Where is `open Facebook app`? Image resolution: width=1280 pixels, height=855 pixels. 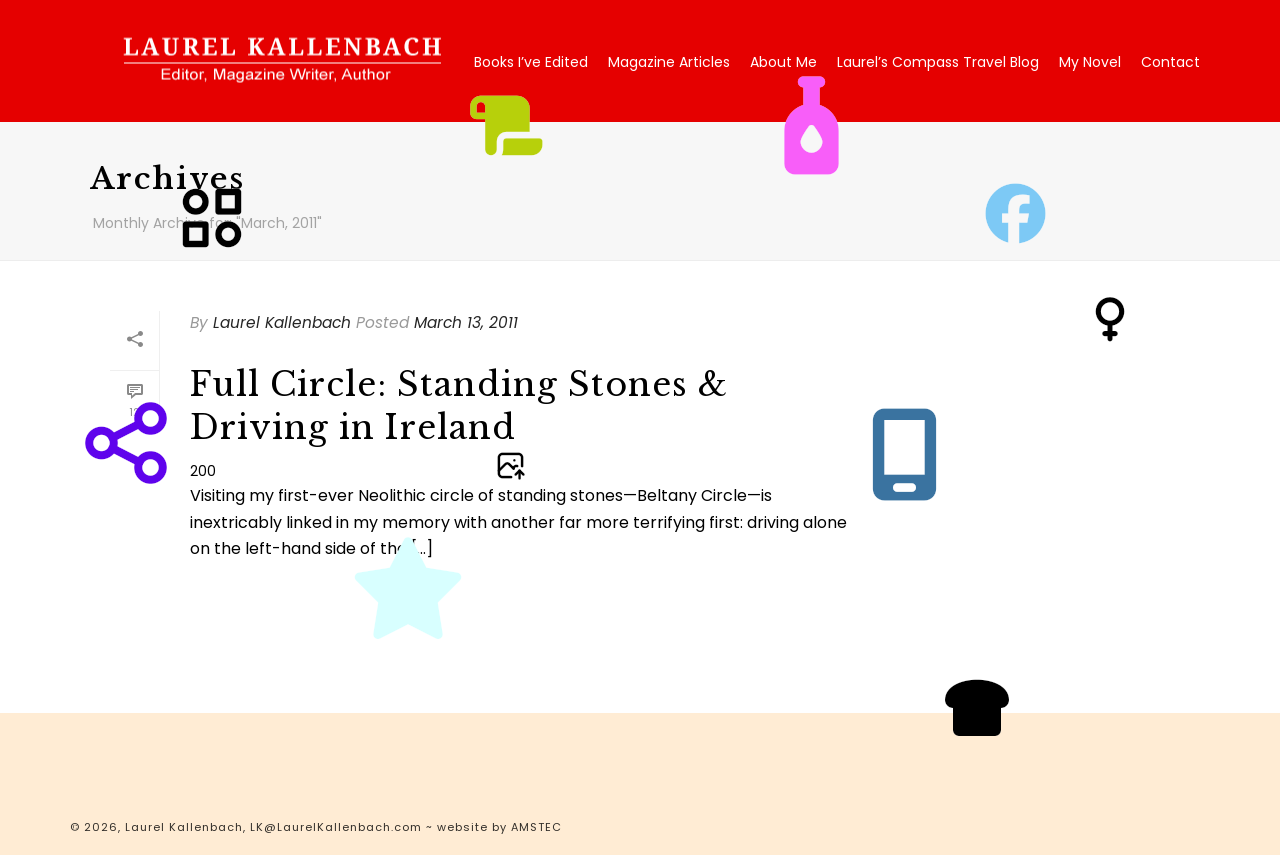
open Facebook app is located at coordinates (1015, 213).